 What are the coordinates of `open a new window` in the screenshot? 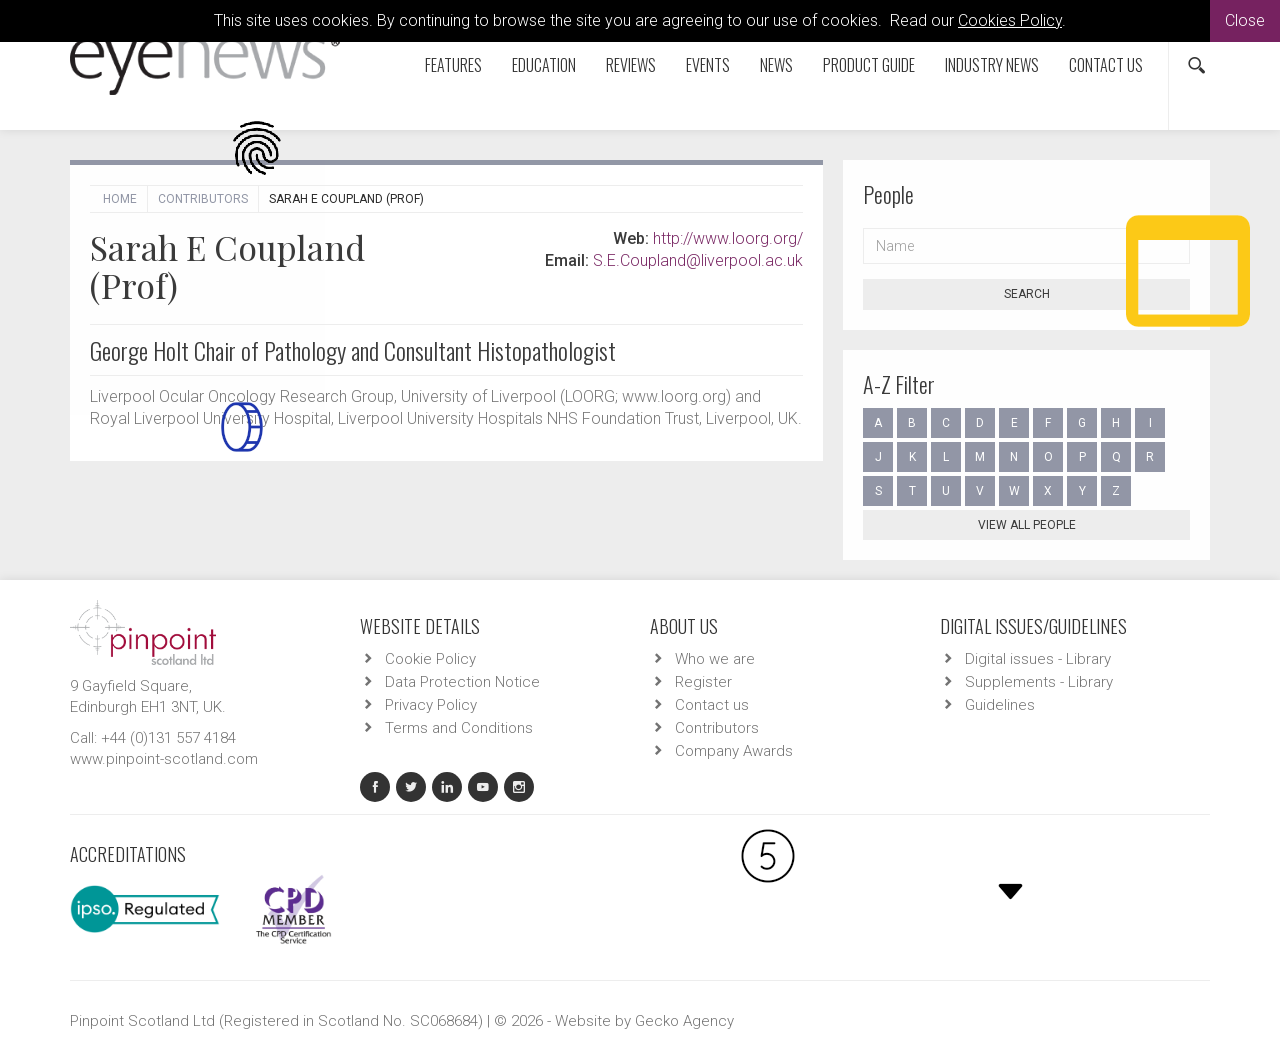 It's located at (1188, 271).